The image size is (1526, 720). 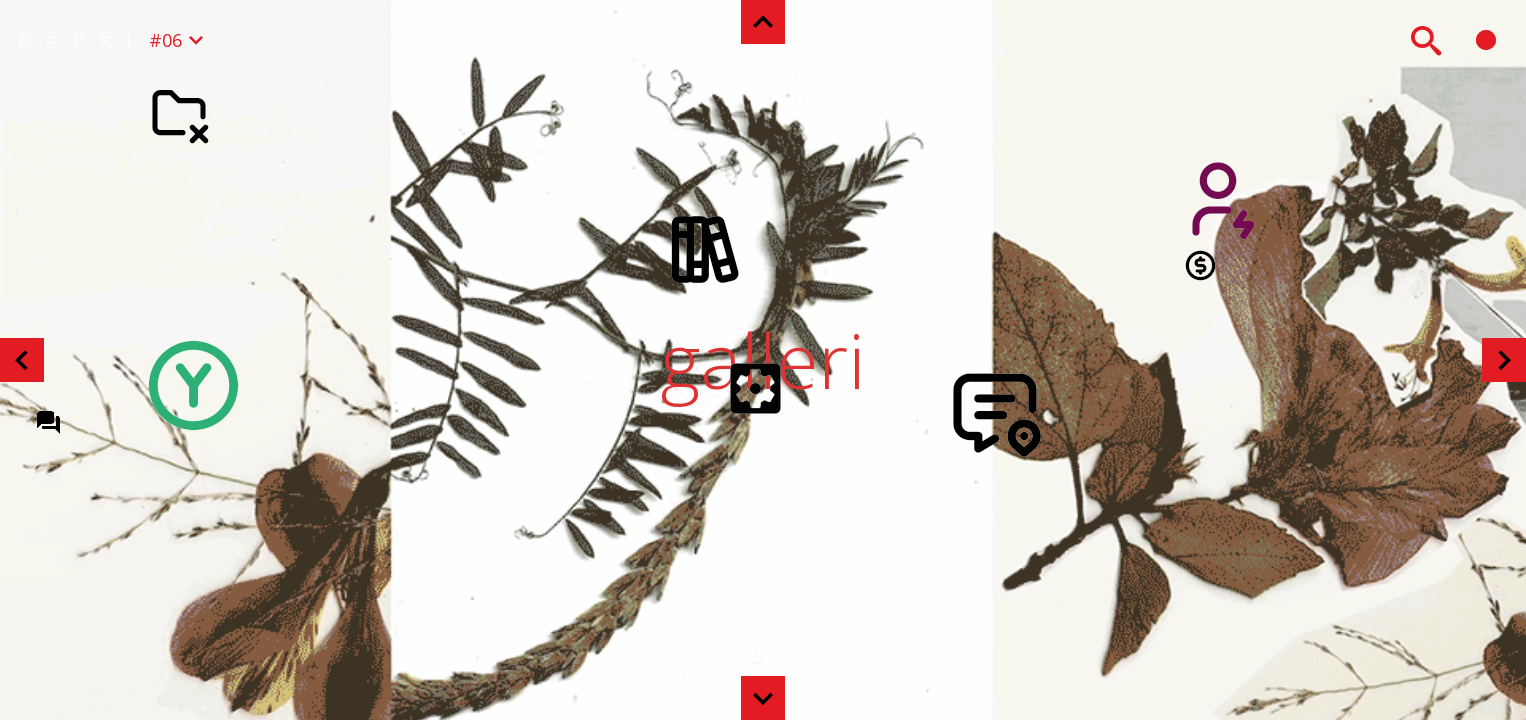 What do you see at coordinates (701, 249) in the screenshot?
I see `access your library or book collection` at bounding box center [701, 249].